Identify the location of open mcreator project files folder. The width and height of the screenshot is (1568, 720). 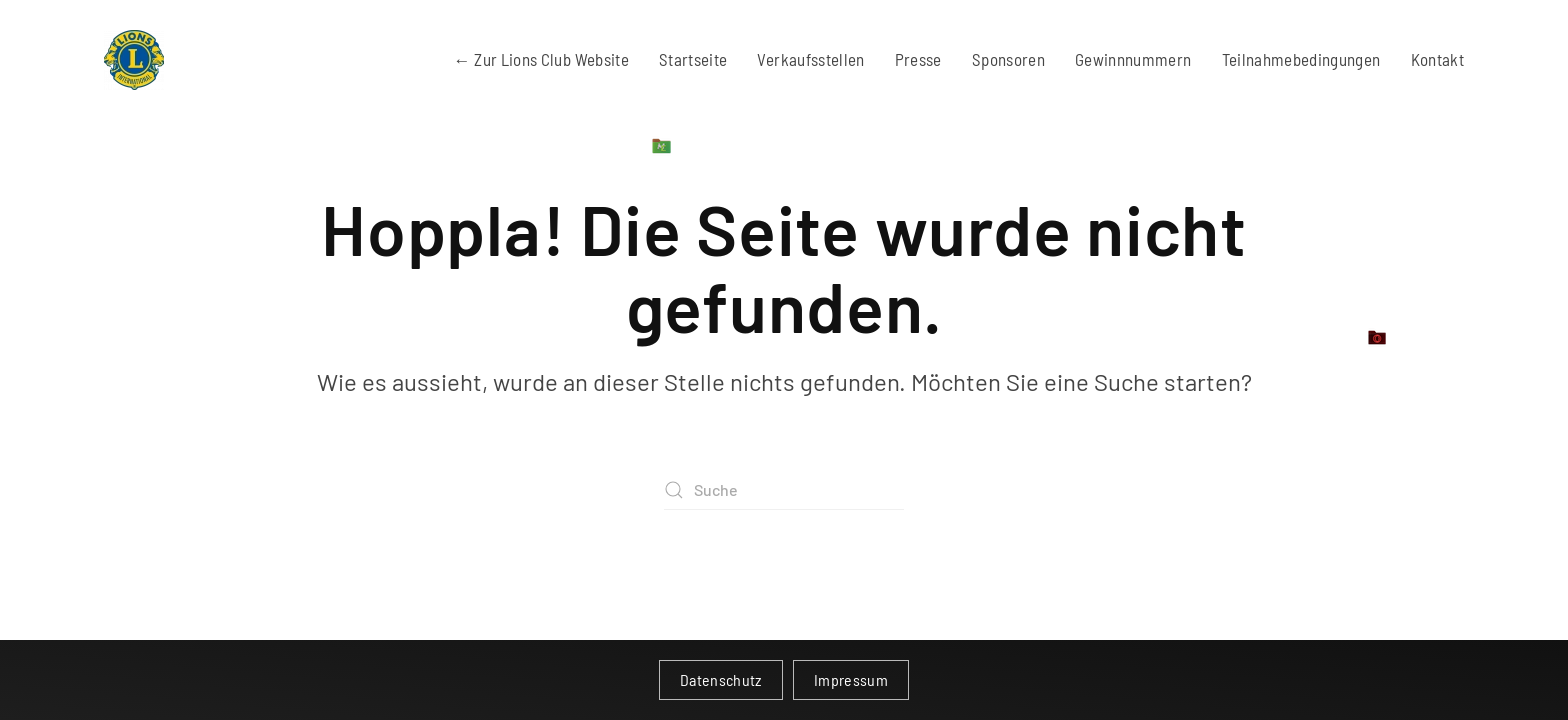
(661, 146).